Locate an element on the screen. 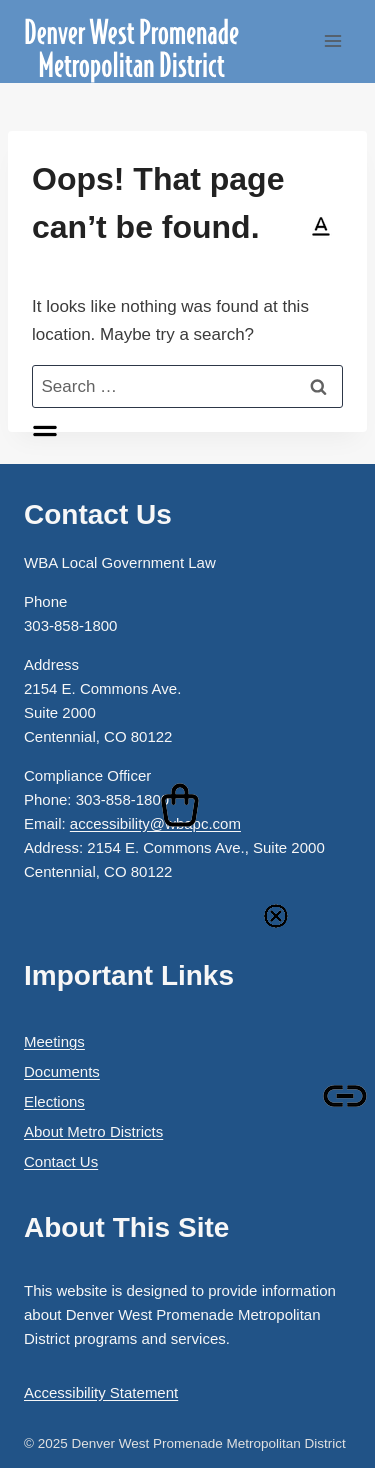 The height and width of the screenshot is (1468, 375). reorder or rearrange items in a list is located at coordinates (45, 431).